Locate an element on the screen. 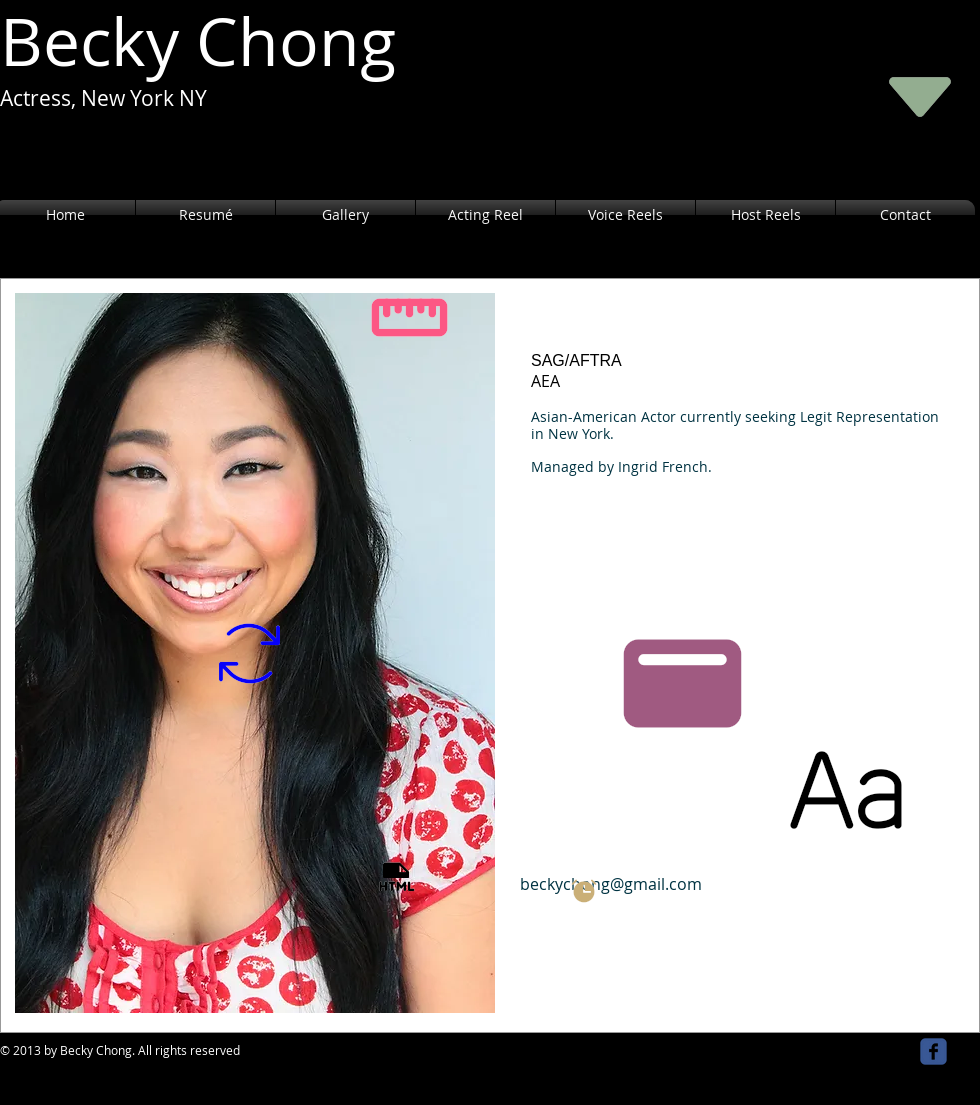 Image resolution: width=980 pixels, height=1105 pixels. adjust text formatting and font settings is located at coordinates (846, 790).